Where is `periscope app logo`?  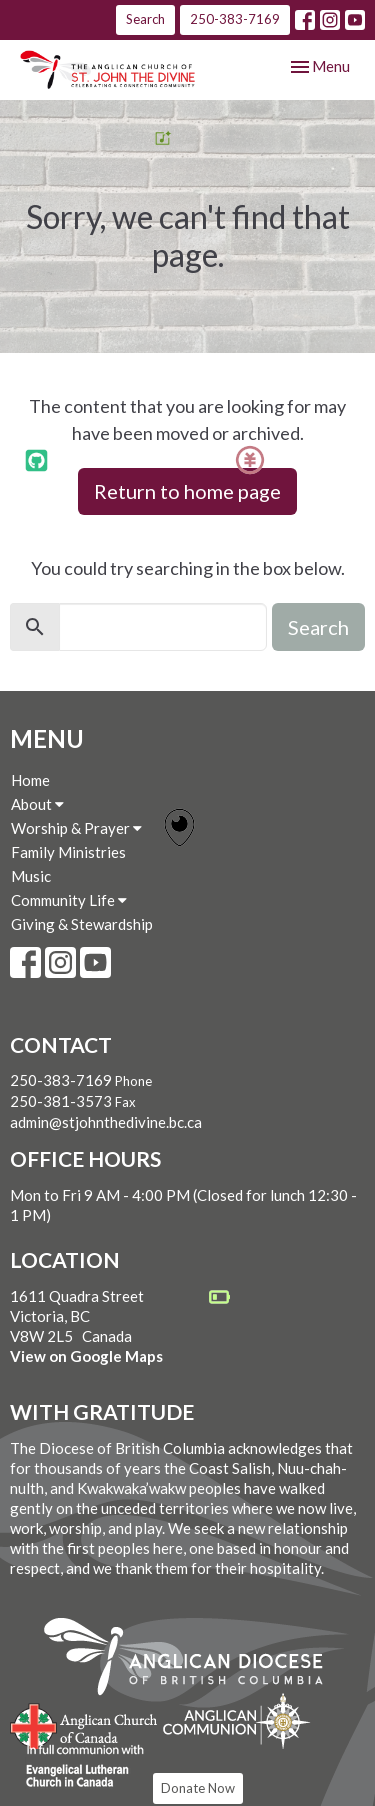 periscope app logo is located at coordinates (179, 827).